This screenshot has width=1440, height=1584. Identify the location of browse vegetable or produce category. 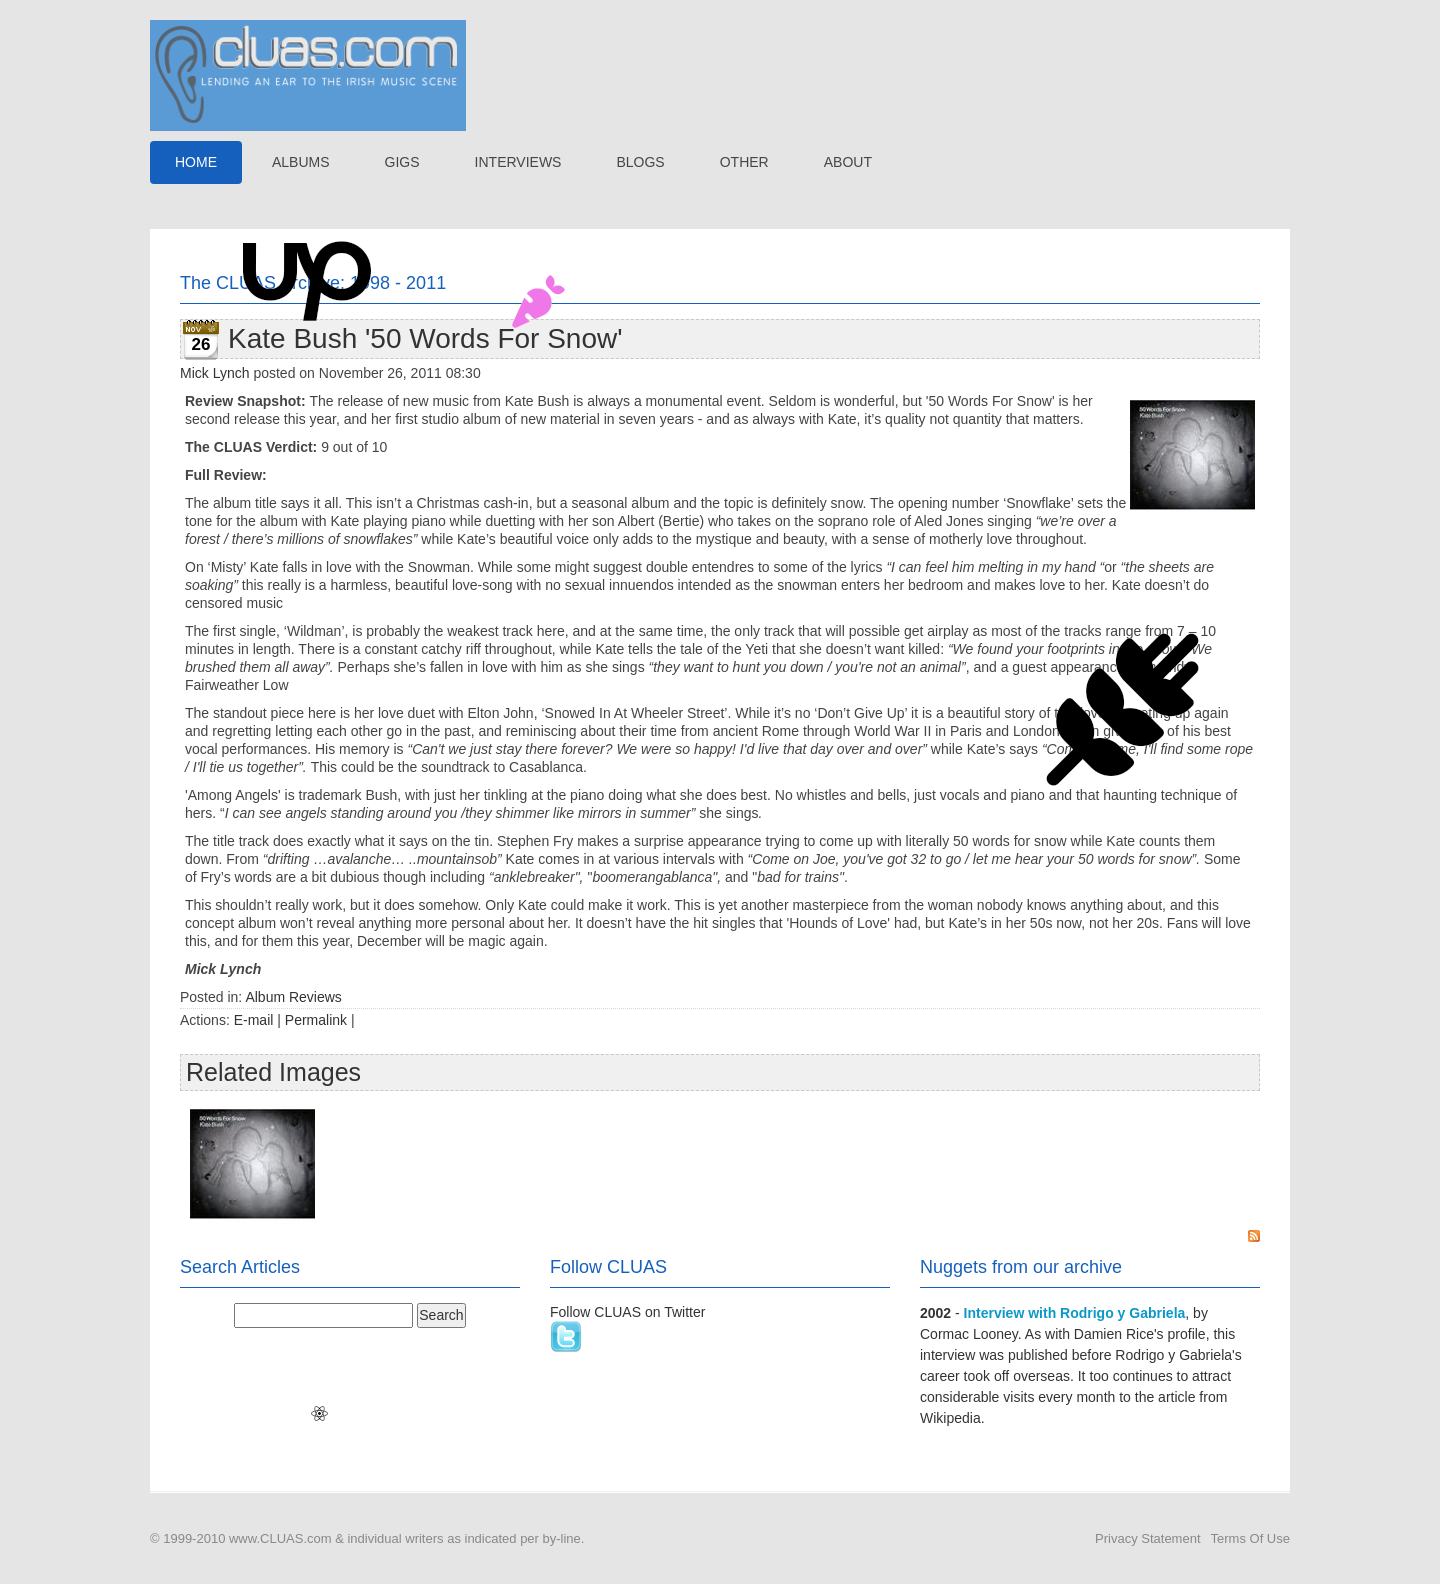
(536, 303).